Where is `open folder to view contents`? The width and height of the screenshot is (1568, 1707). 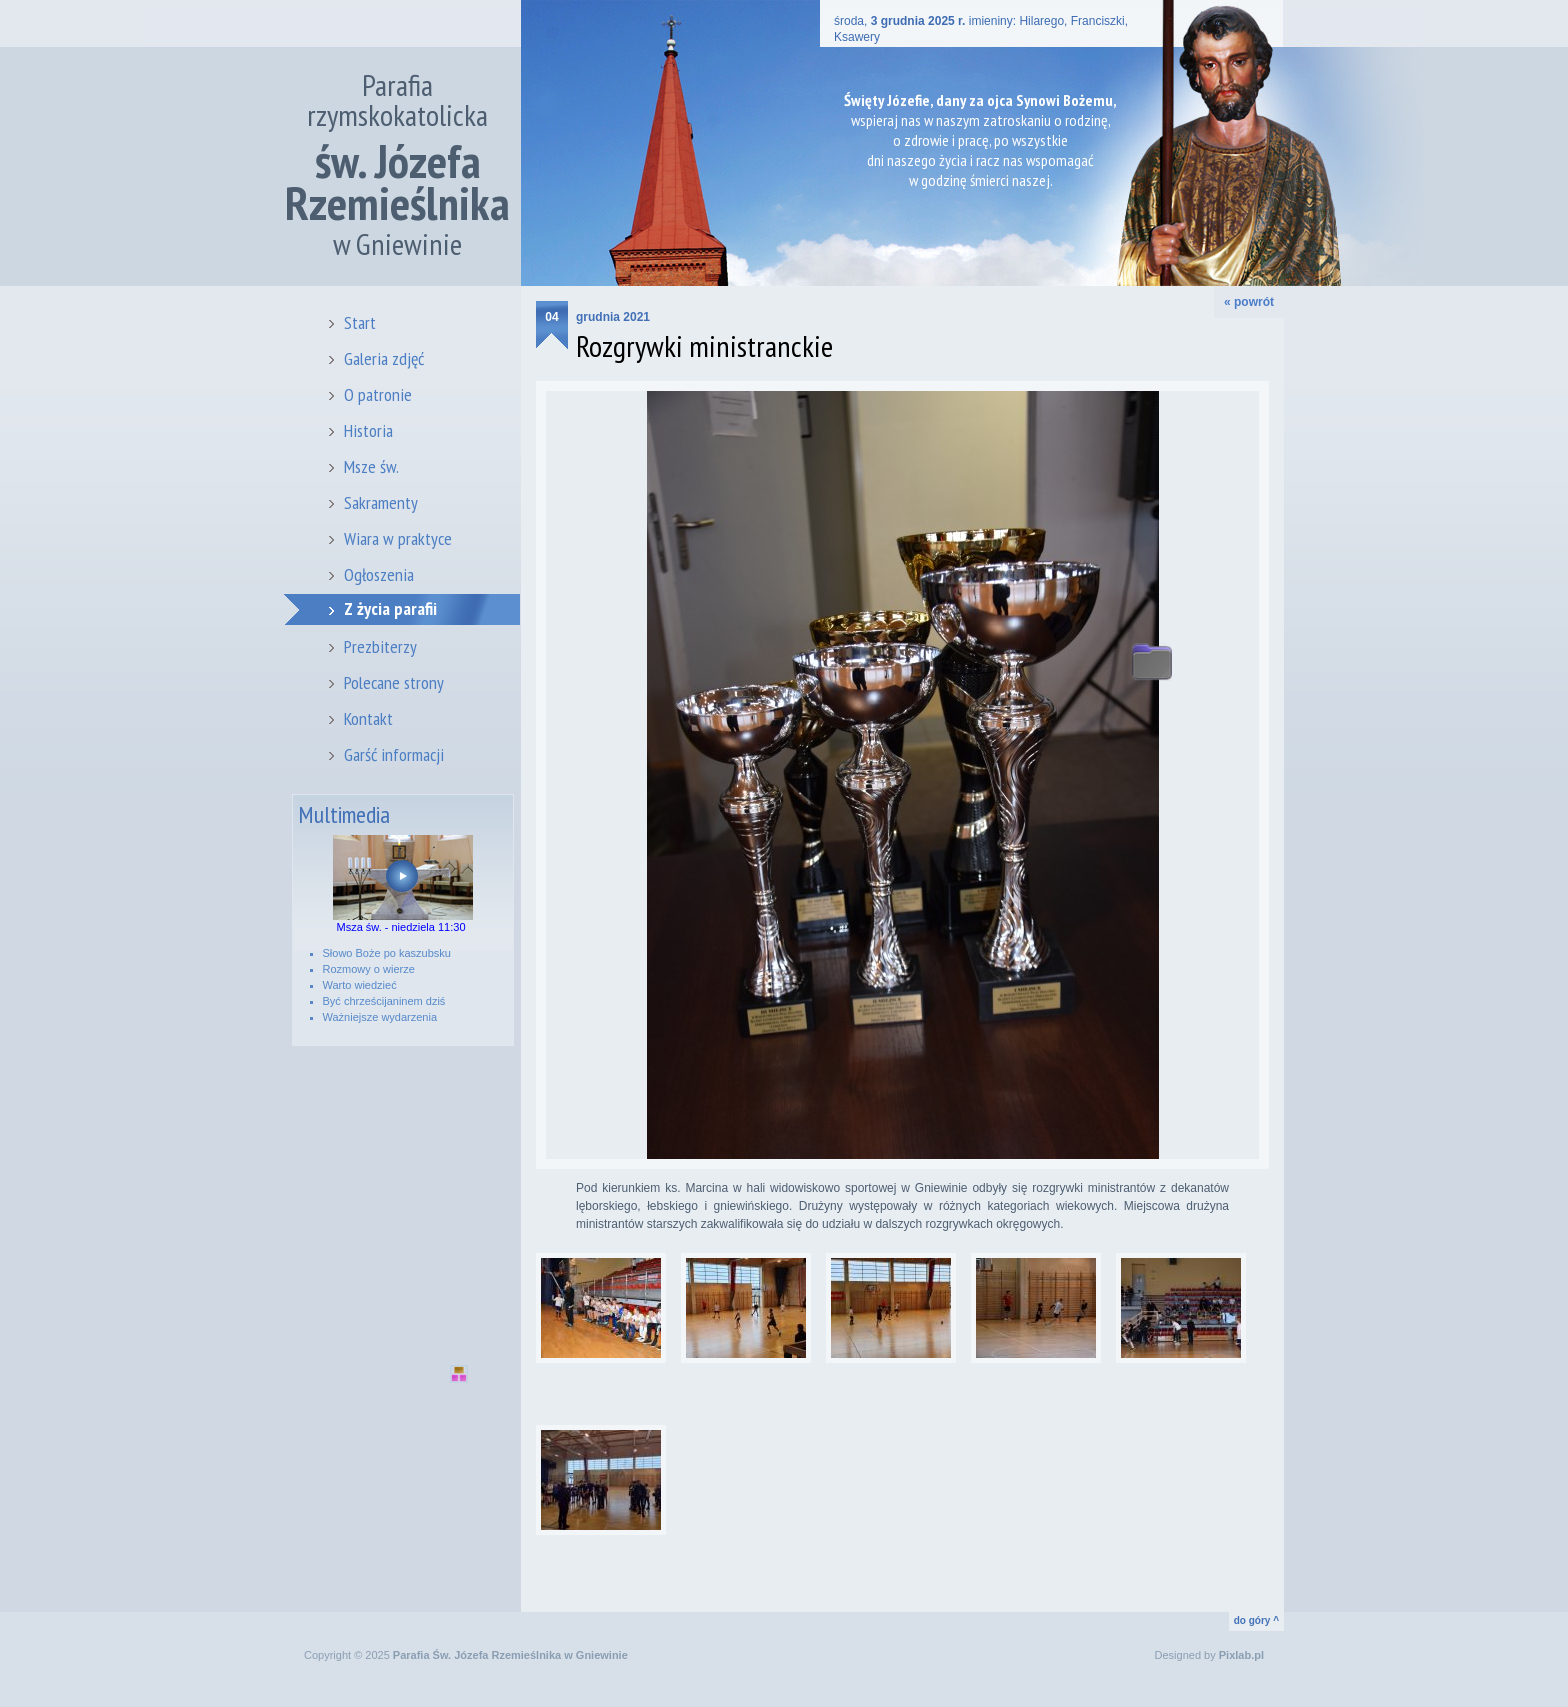 open folder to view contents is located at coordinates (1152, 661).